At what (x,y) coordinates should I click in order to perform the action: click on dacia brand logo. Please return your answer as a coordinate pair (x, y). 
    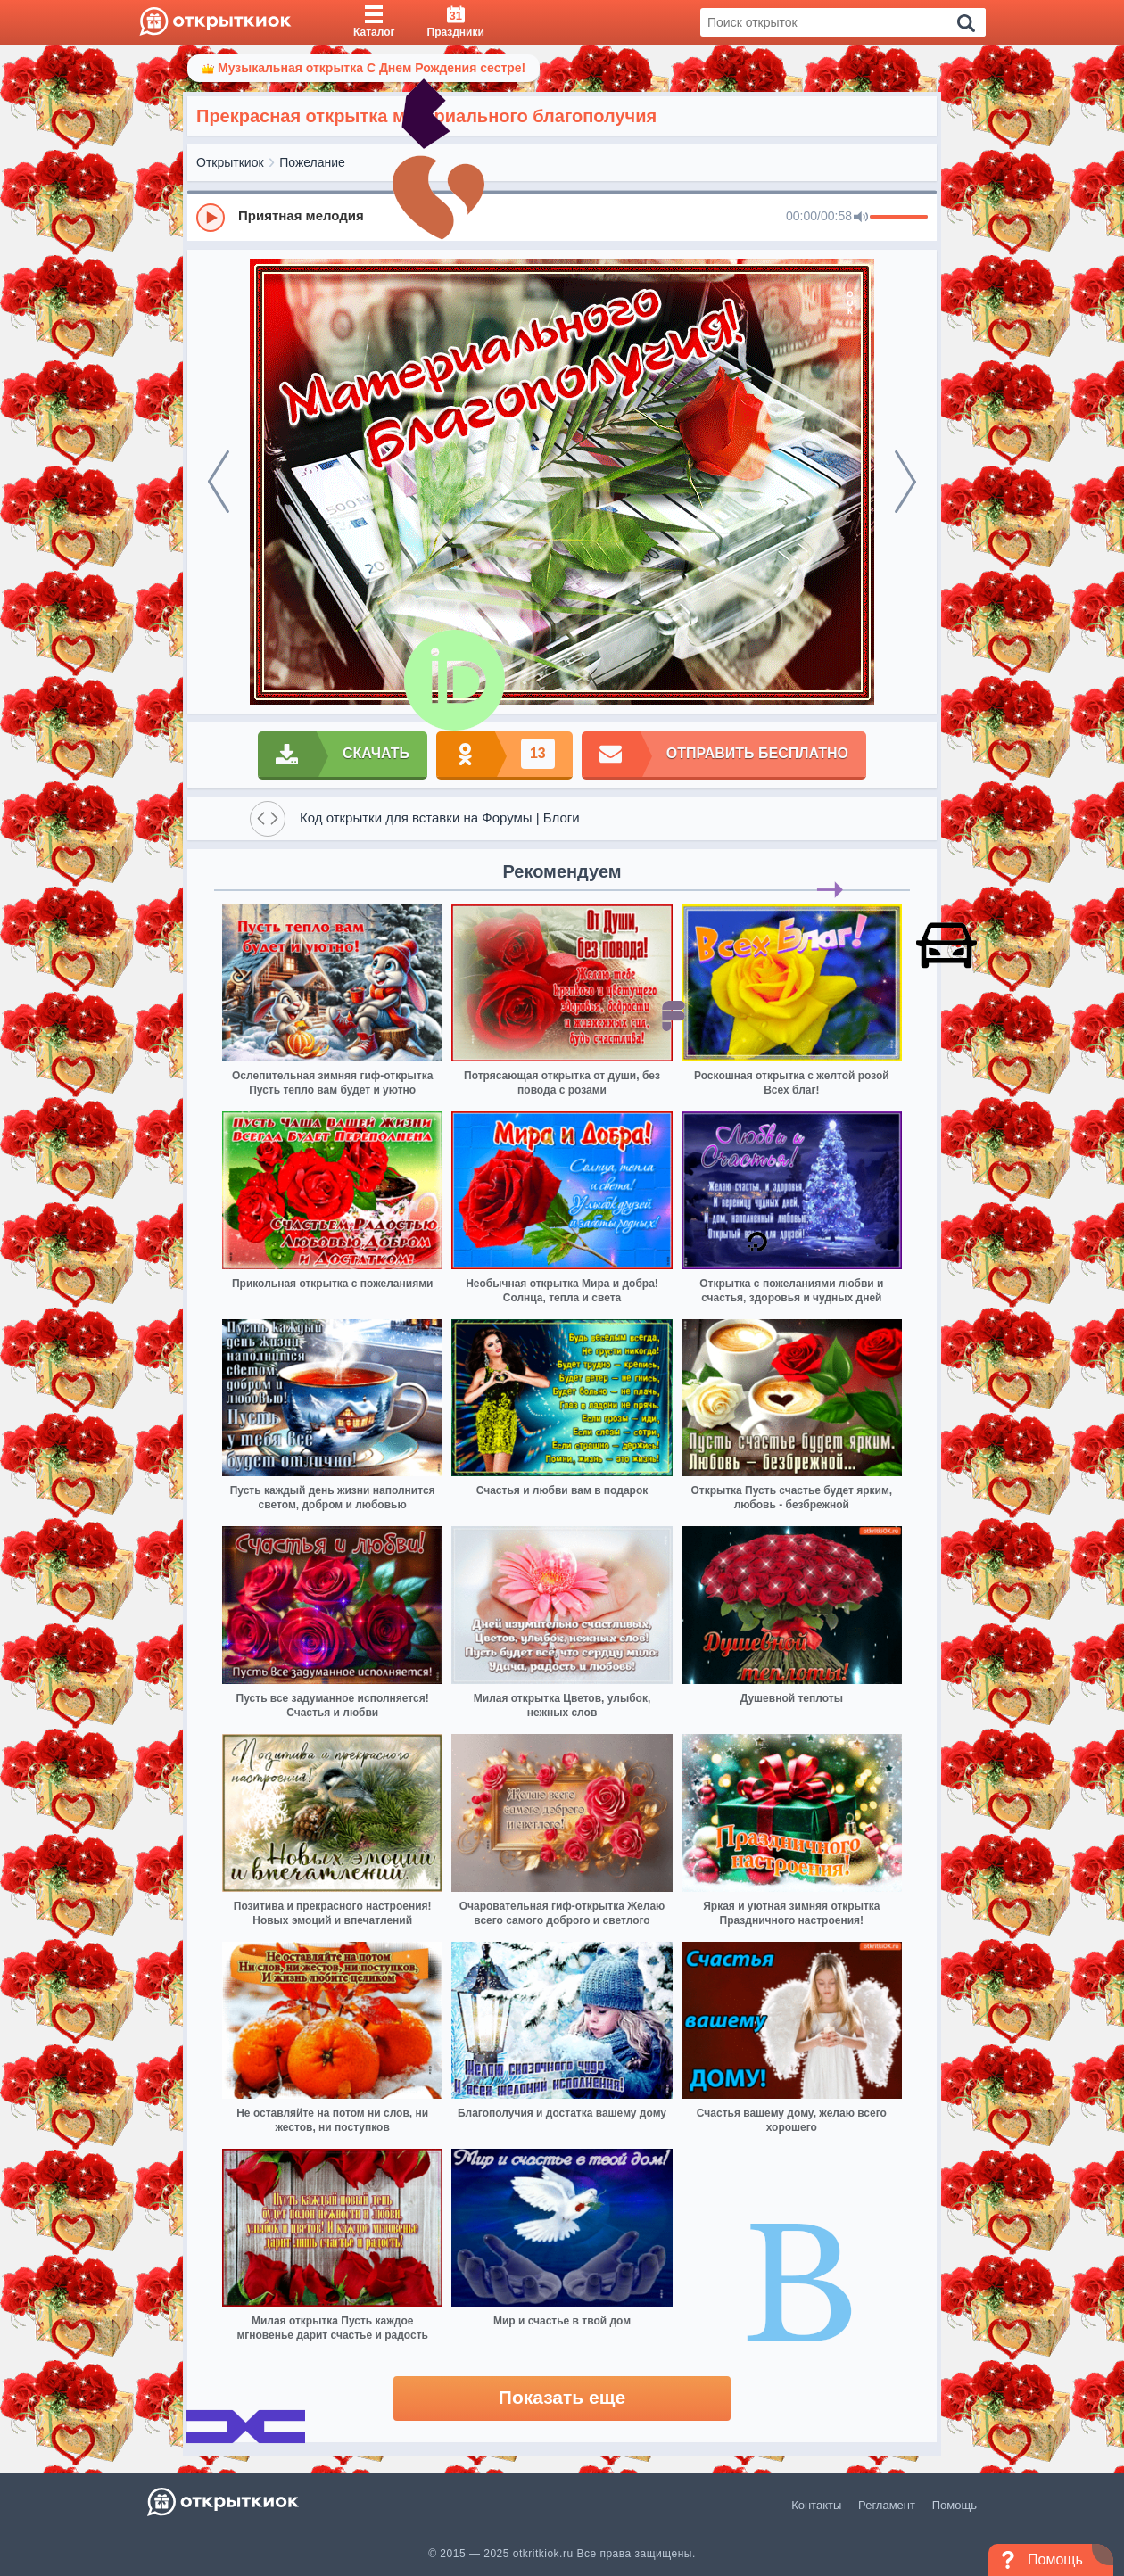
    Looking at the image, I should click on (245, 2426).